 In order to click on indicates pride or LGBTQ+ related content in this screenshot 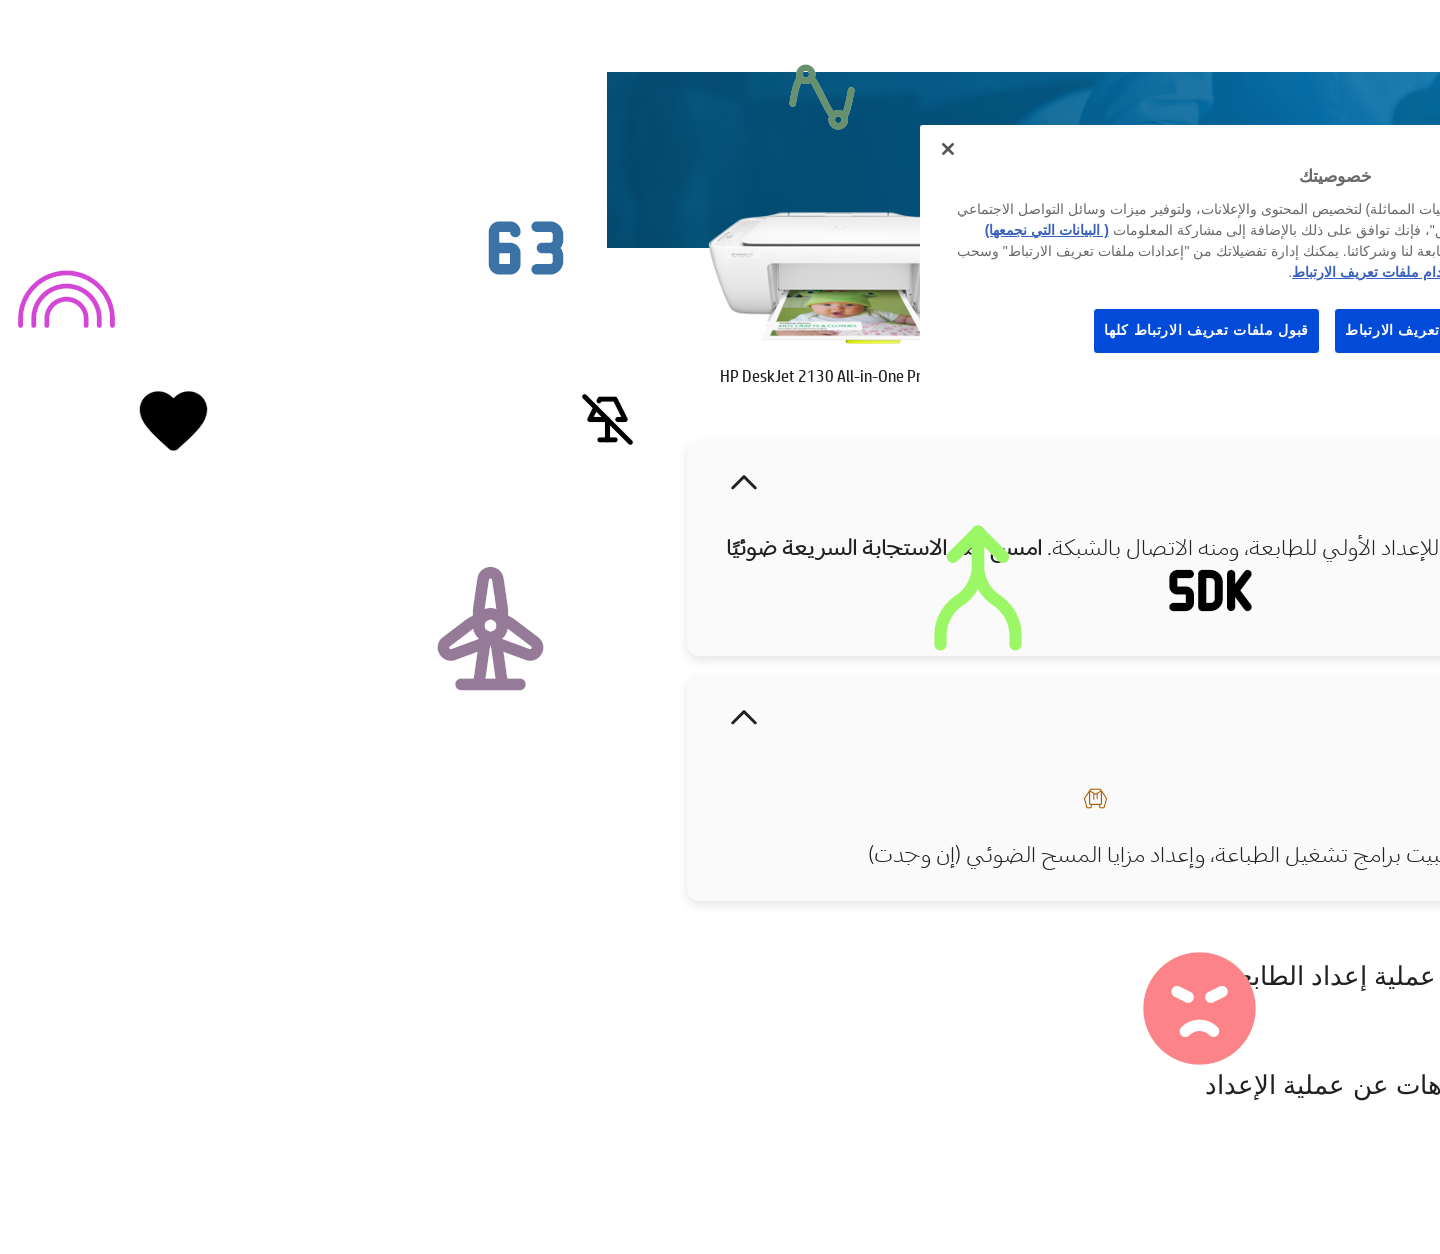, I will do `click(66, 302)`.